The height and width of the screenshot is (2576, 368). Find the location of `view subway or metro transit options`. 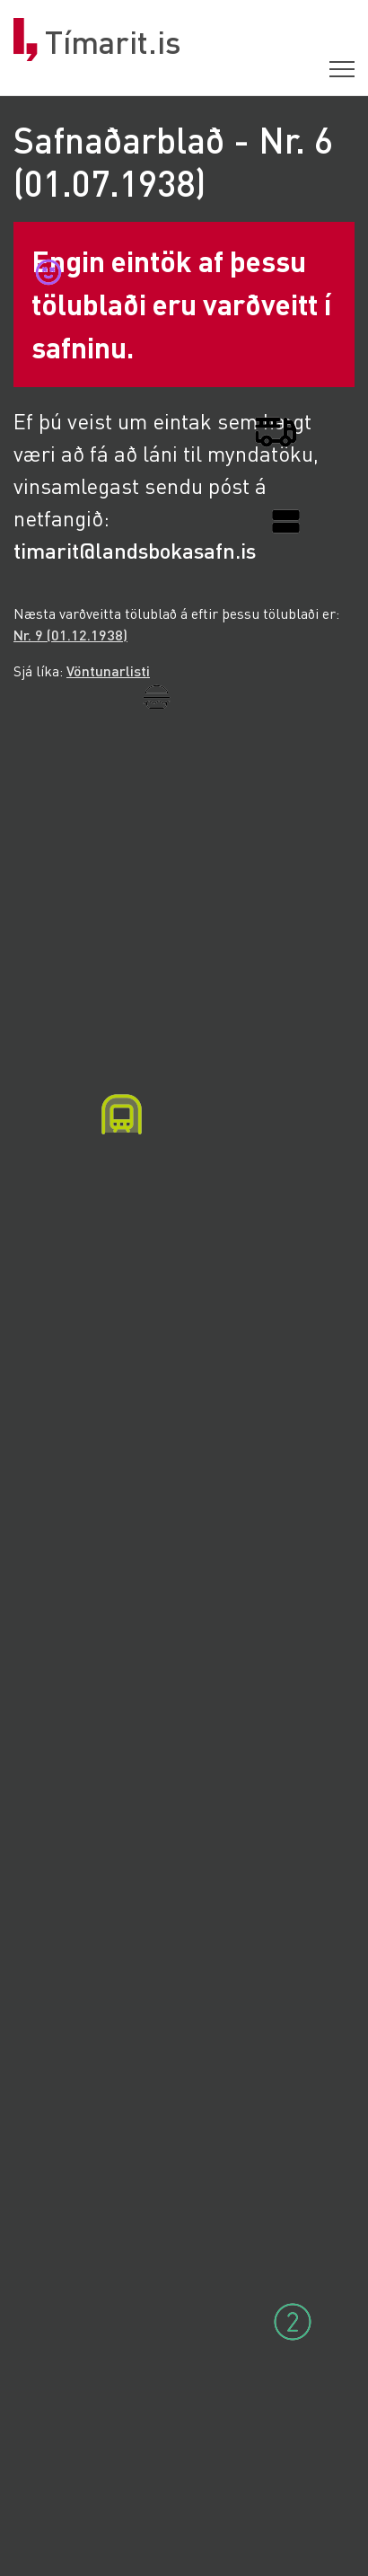

view subway or metro transit options is located at coordinates (121, 1116).